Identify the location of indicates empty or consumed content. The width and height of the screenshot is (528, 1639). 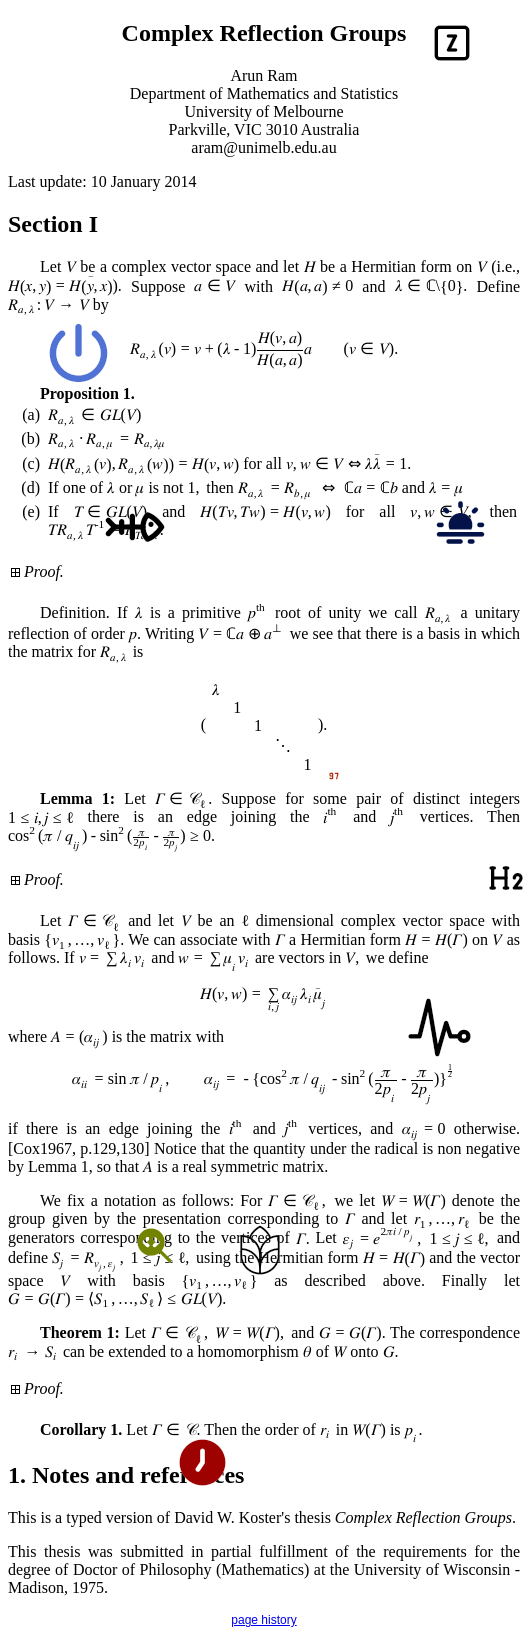
(135, 527).